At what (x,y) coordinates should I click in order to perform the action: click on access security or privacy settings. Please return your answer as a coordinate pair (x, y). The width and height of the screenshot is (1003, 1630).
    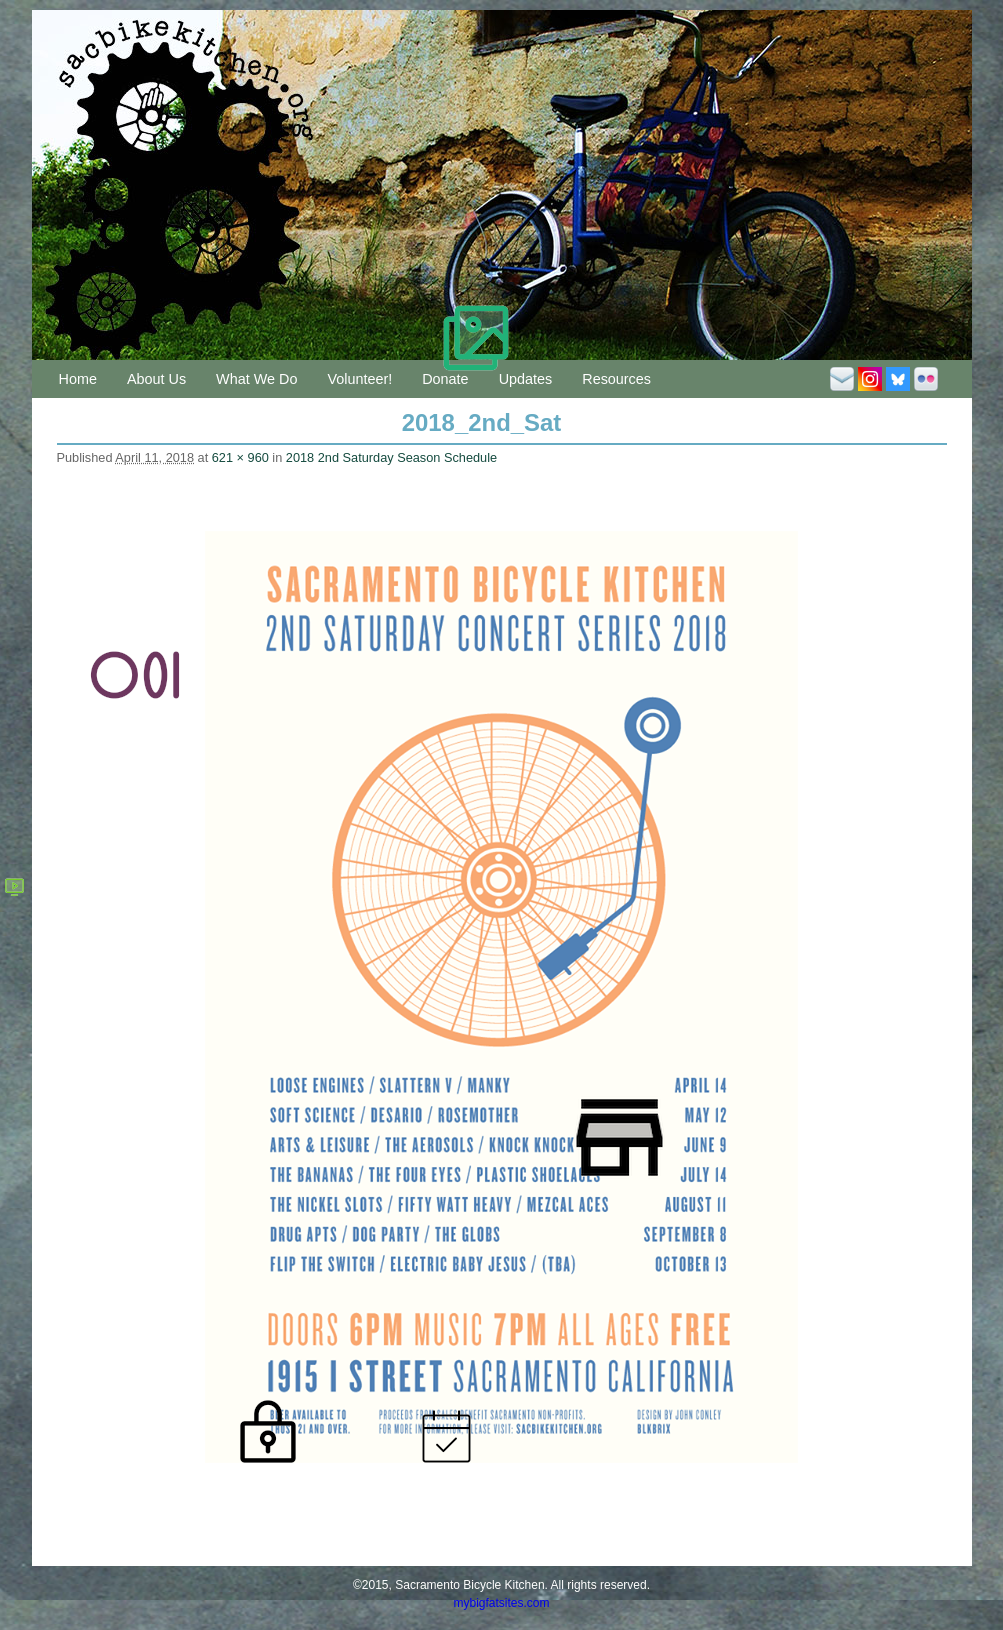
    Looking at the image, I should click on (268, 1435).